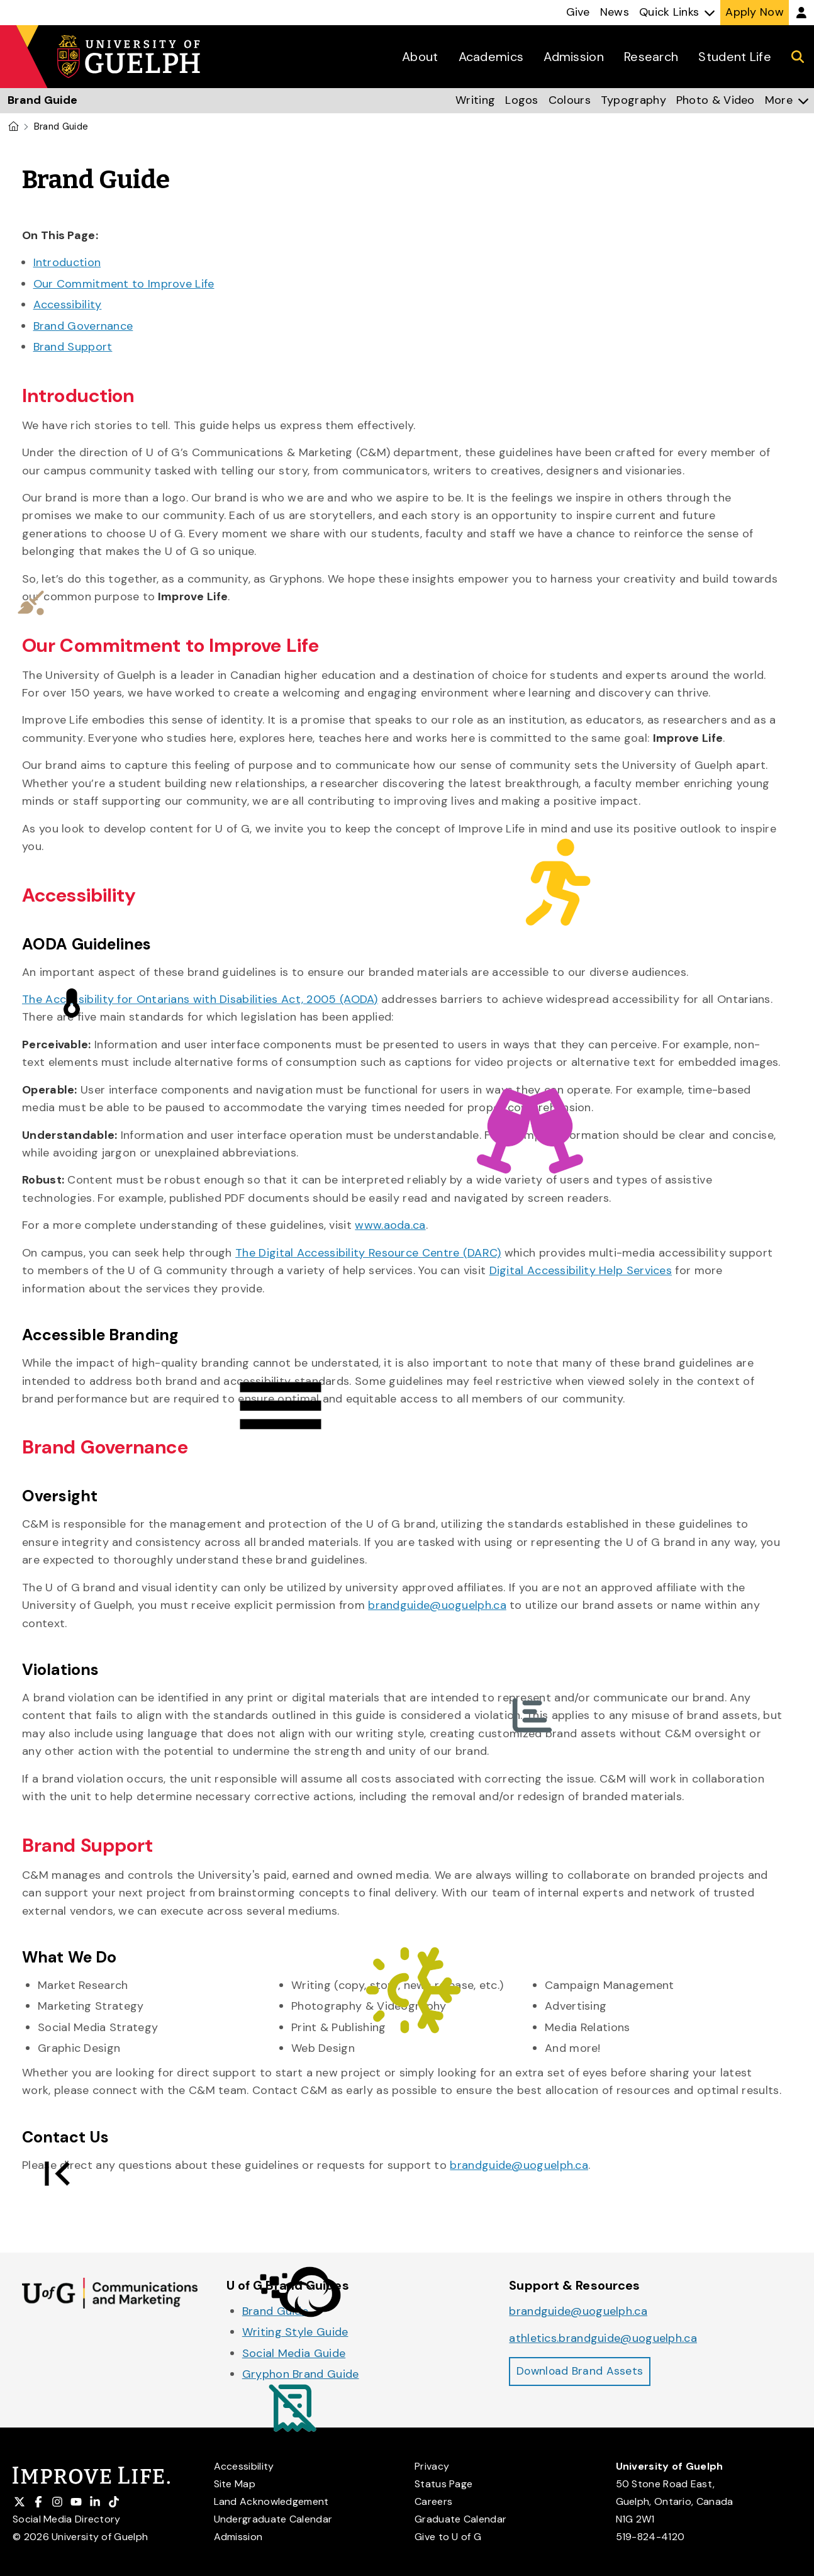  I want to click on disable receipt generation, so click(293, 2408).